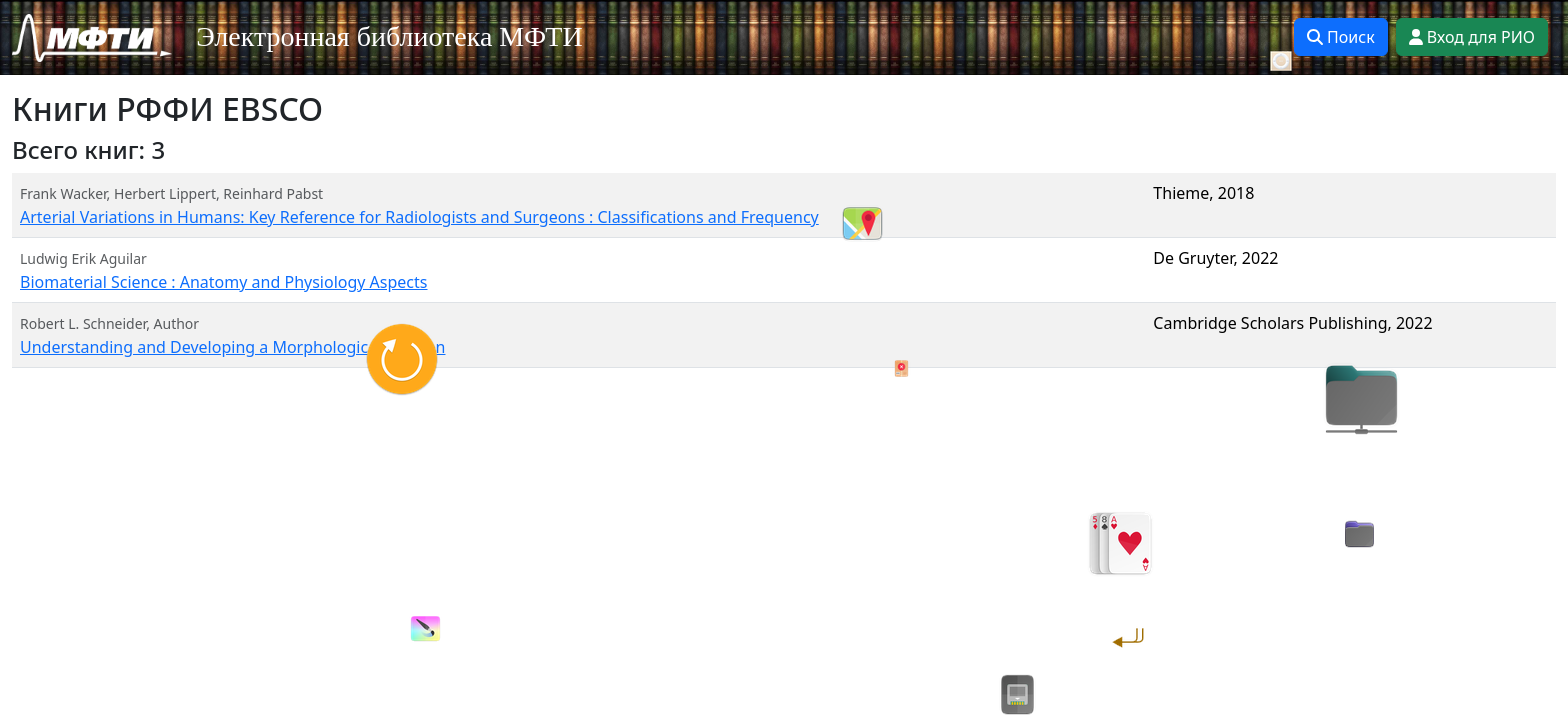 This screenshot has width=1568, height=720. What do you see at coordinates (1359, 533) in the screenshot?
I see `open a folder or directory` at bounding box center [1359, 533].